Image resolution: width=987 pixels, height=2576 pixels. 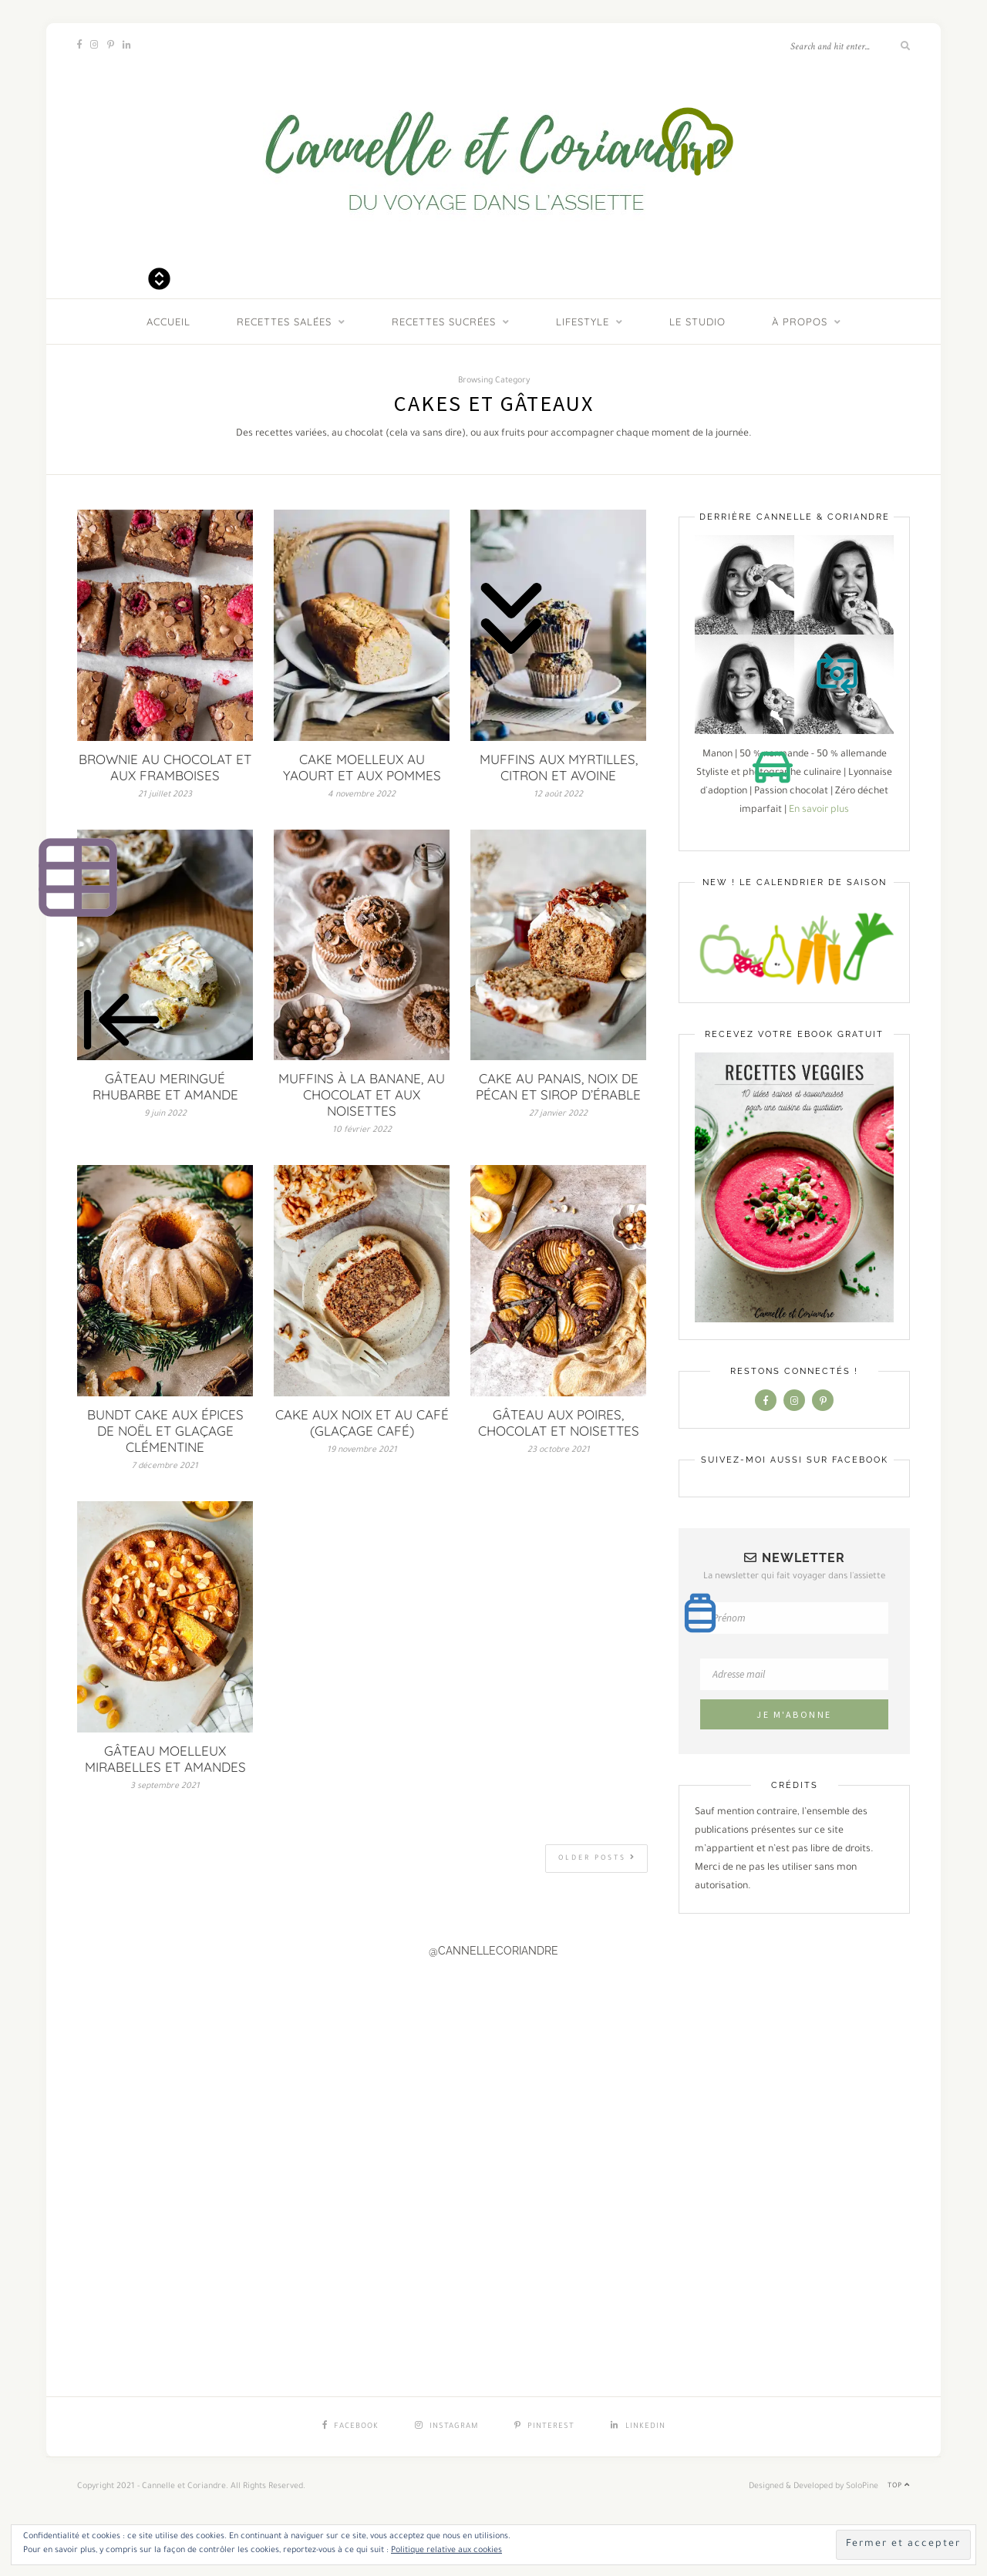 What do you see at coordinates (121, 1019) in the screenshot?
I see `navigate to the beginning of content` at bounding box center [121, 1019].